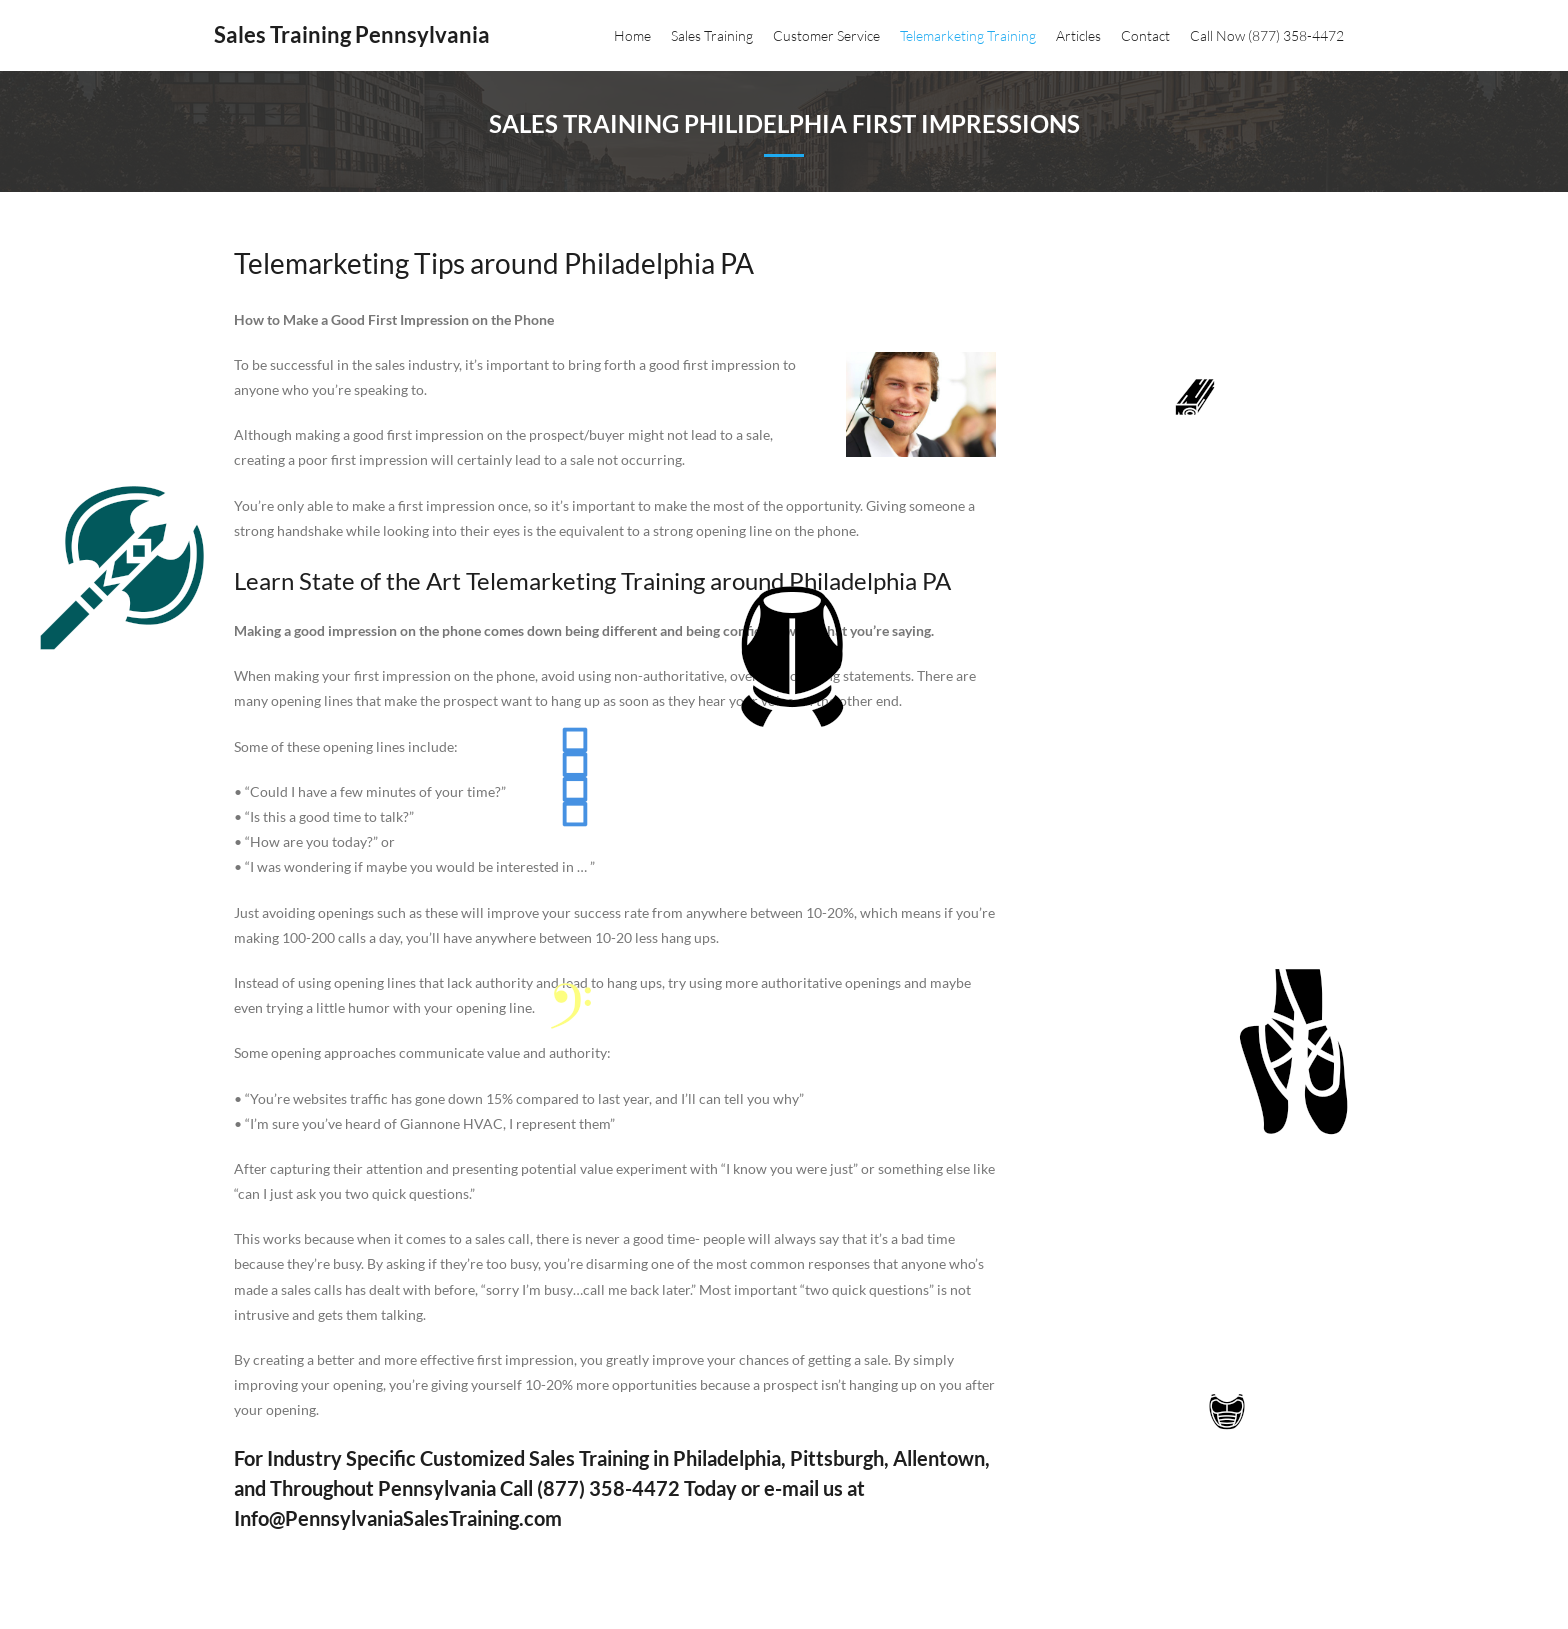 The height and width of the screenshot is (1629, 1568). I want to click on wood beam resource or building material, so click(1195, 397).